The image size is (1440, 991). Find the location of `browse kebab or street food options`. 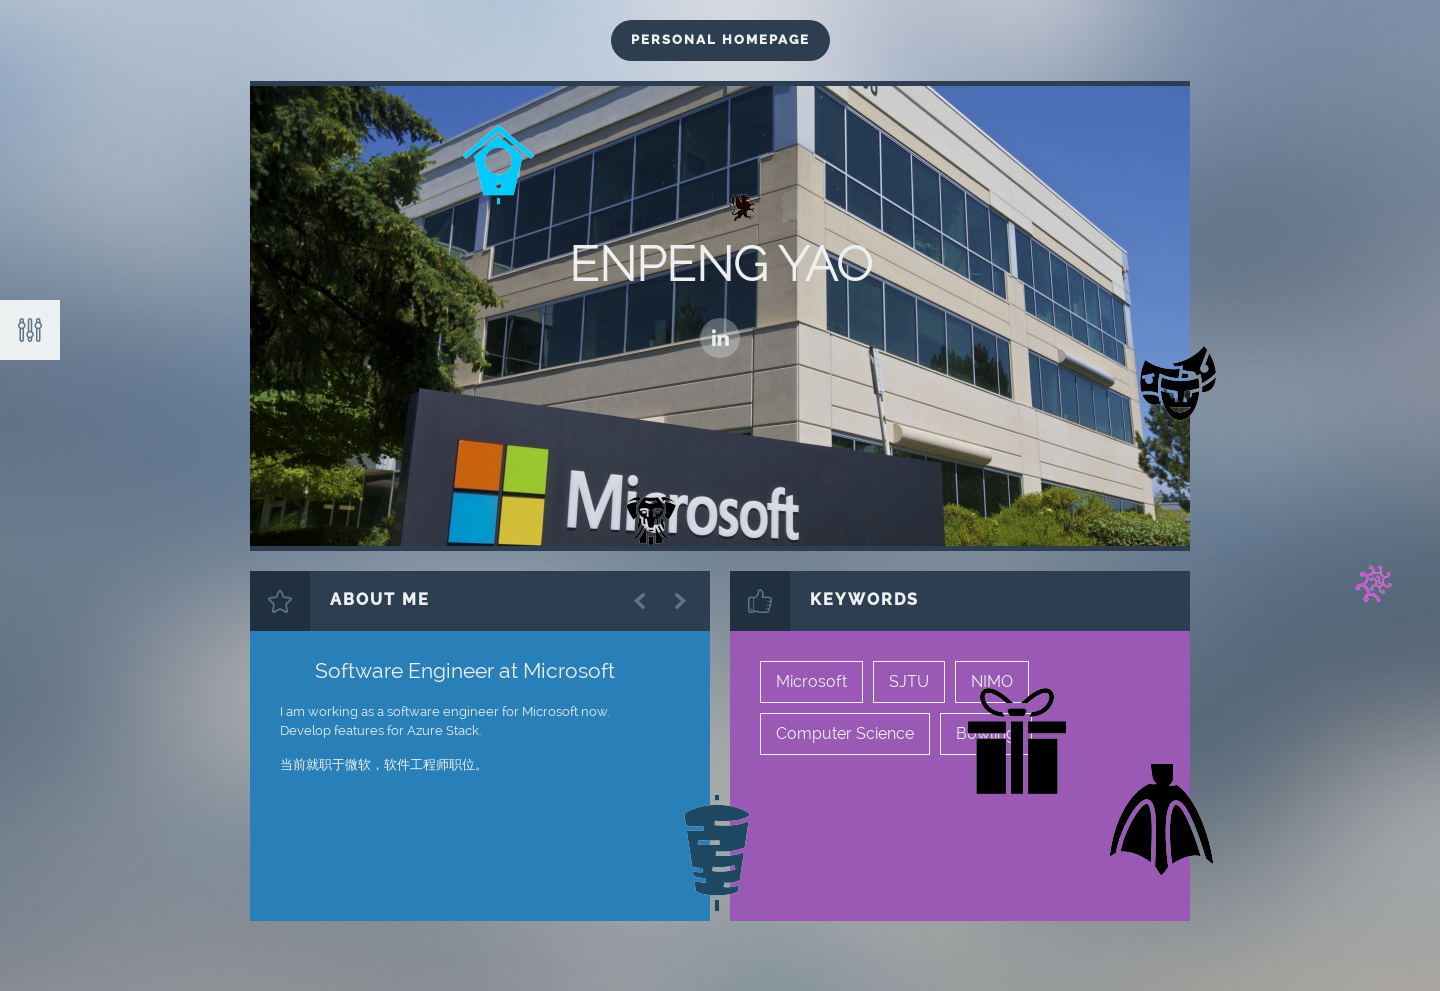

browse kebab or street food options is located at coordinates (717, 853).